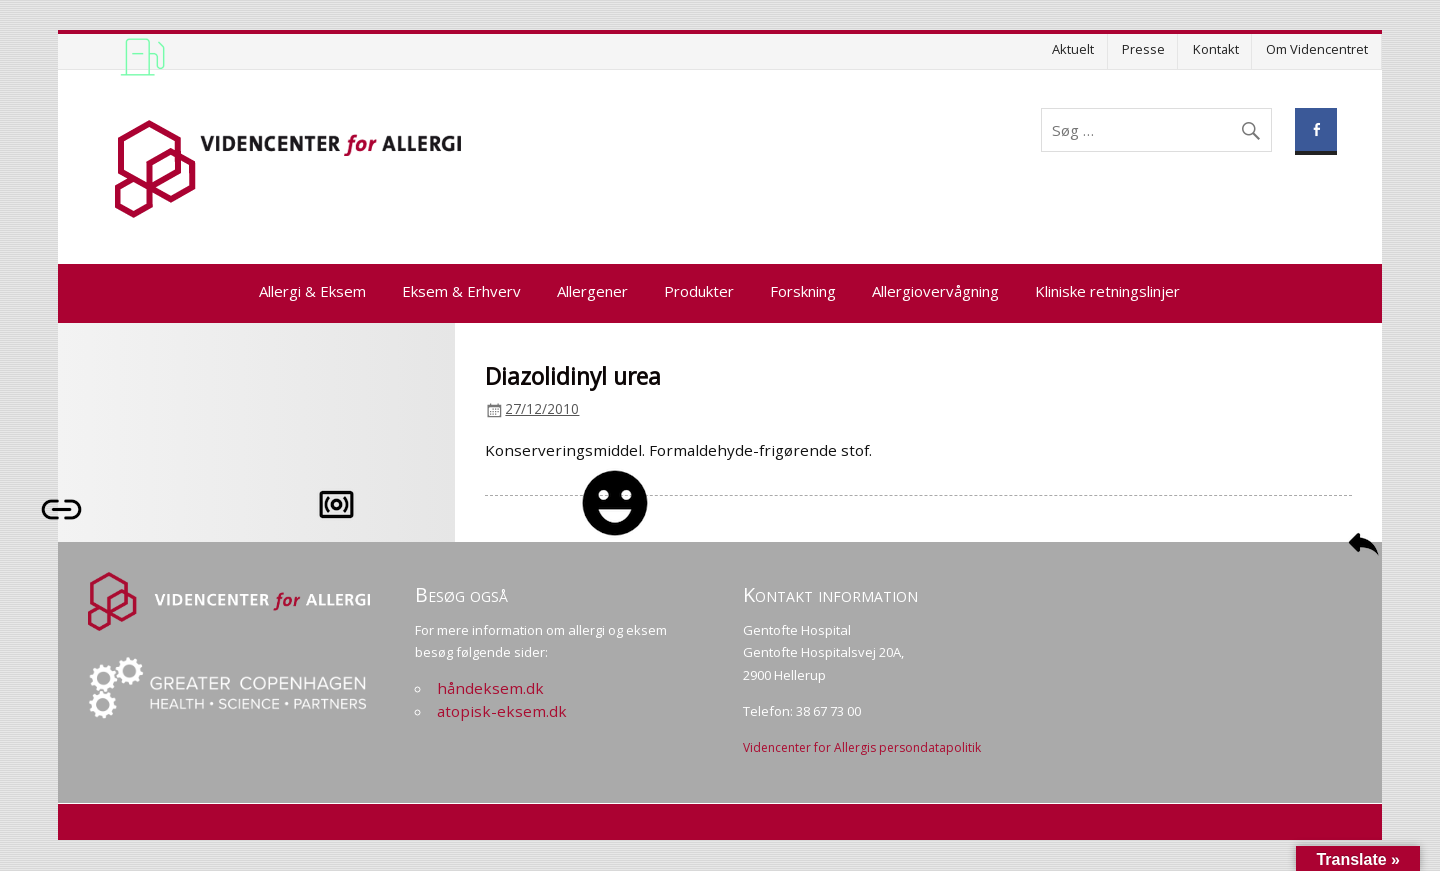 This screenshot has width=1440, height=871. Describe the element at coordinates (1363, 542) in the screenshot. I see `reply to a message` at that location.